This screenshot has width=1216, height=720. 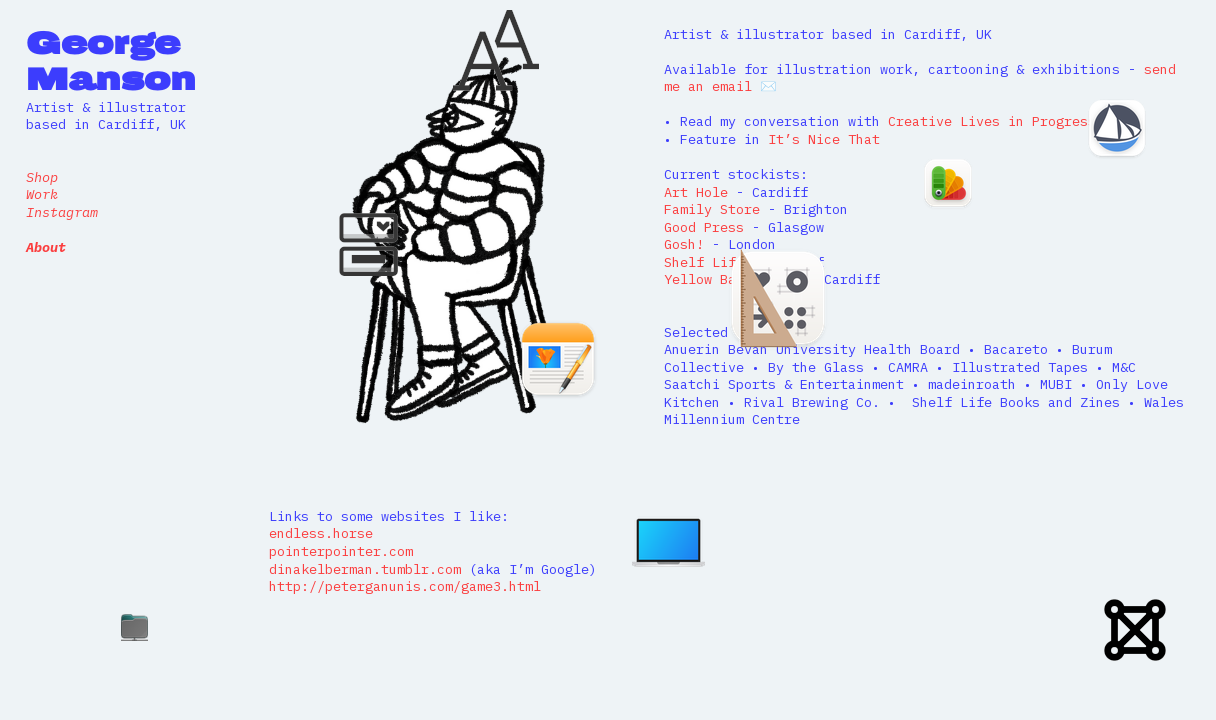 What do you see at coordinates (668, 541) in the screenshot?
I see `laptop or portable computer device` at bounding box center [668, 541].